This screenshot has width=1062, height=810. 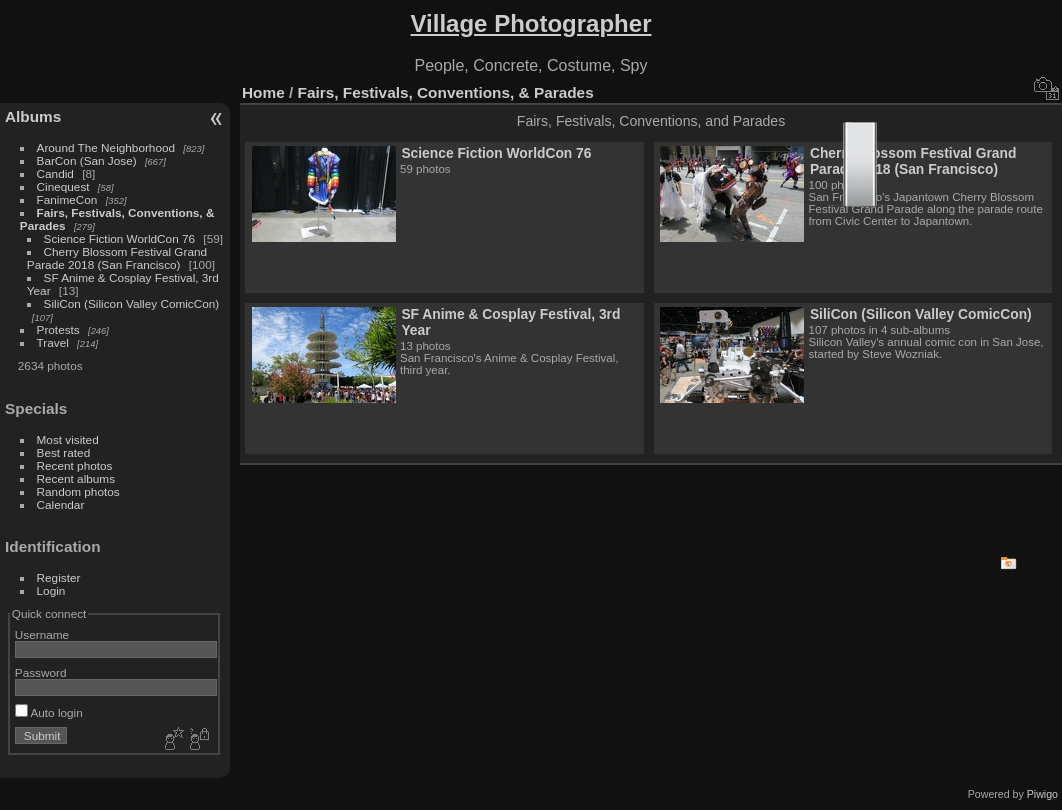 What do you see at coordinates (1008, 563) in the screenshot?
I see `open folder containing LibreOffice Impress presentations` at bounding box center [1008, 563].